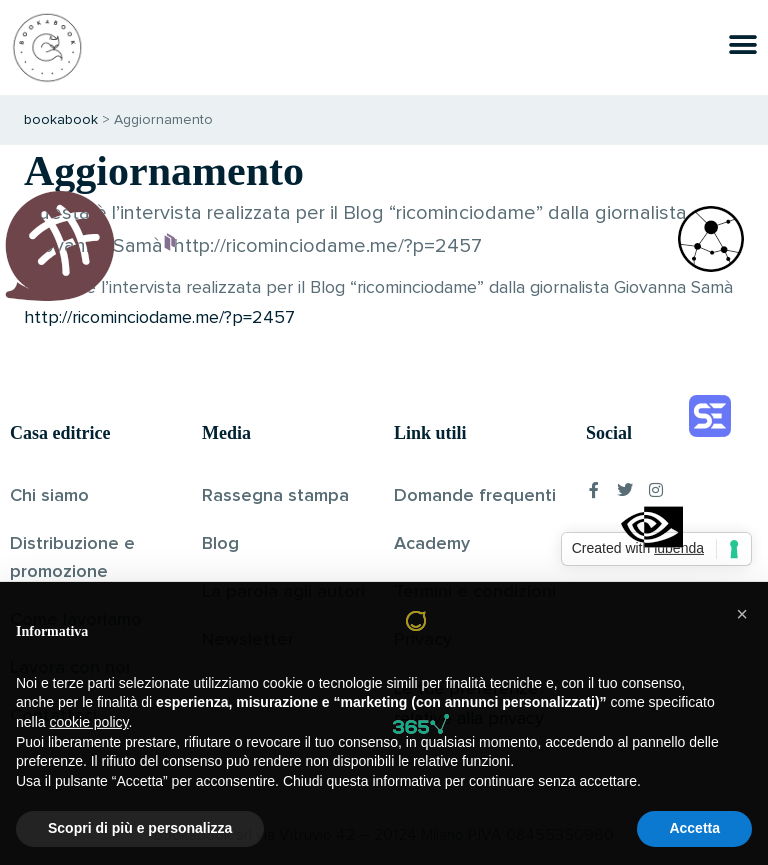 The height and width of the screenshot is (865, 768). I want to click on nvidia brand logo, so click(652, 527).